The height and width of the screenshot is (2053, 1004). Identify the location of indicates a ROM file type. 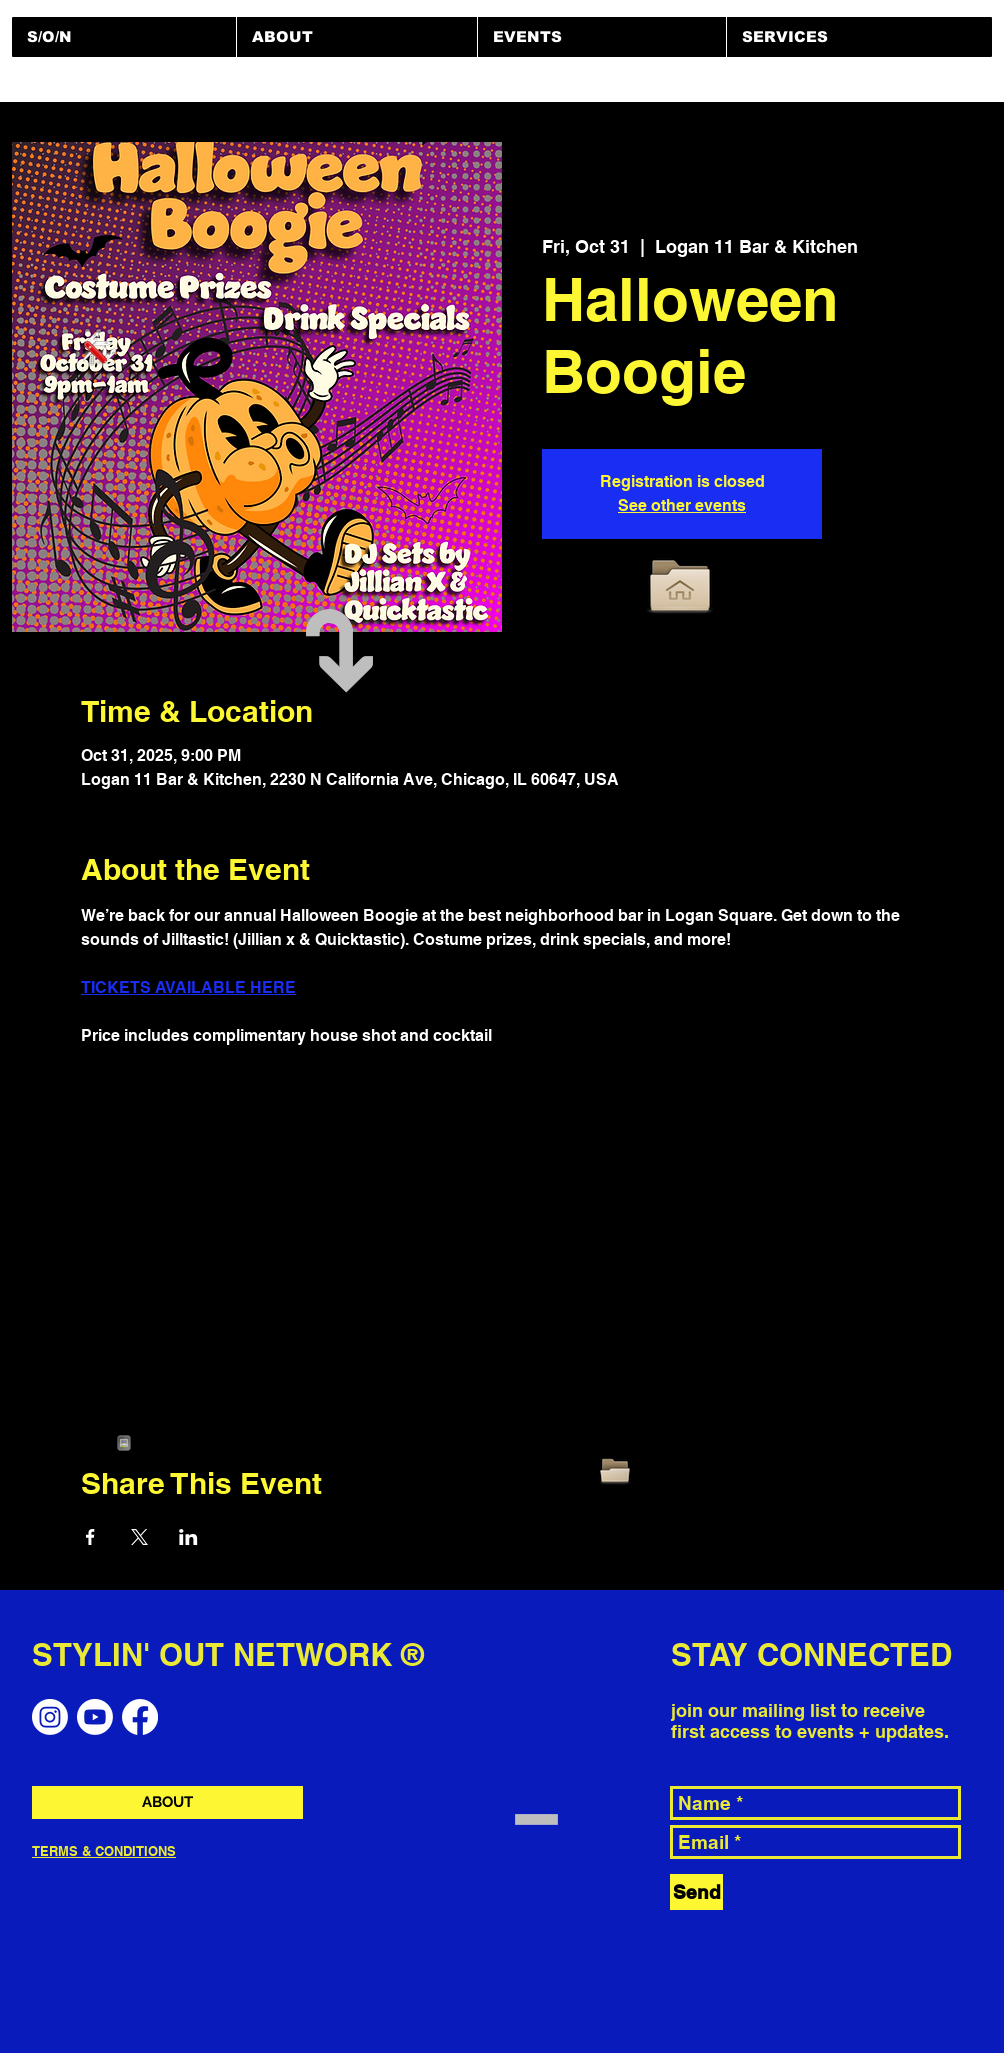
(124, 1443).